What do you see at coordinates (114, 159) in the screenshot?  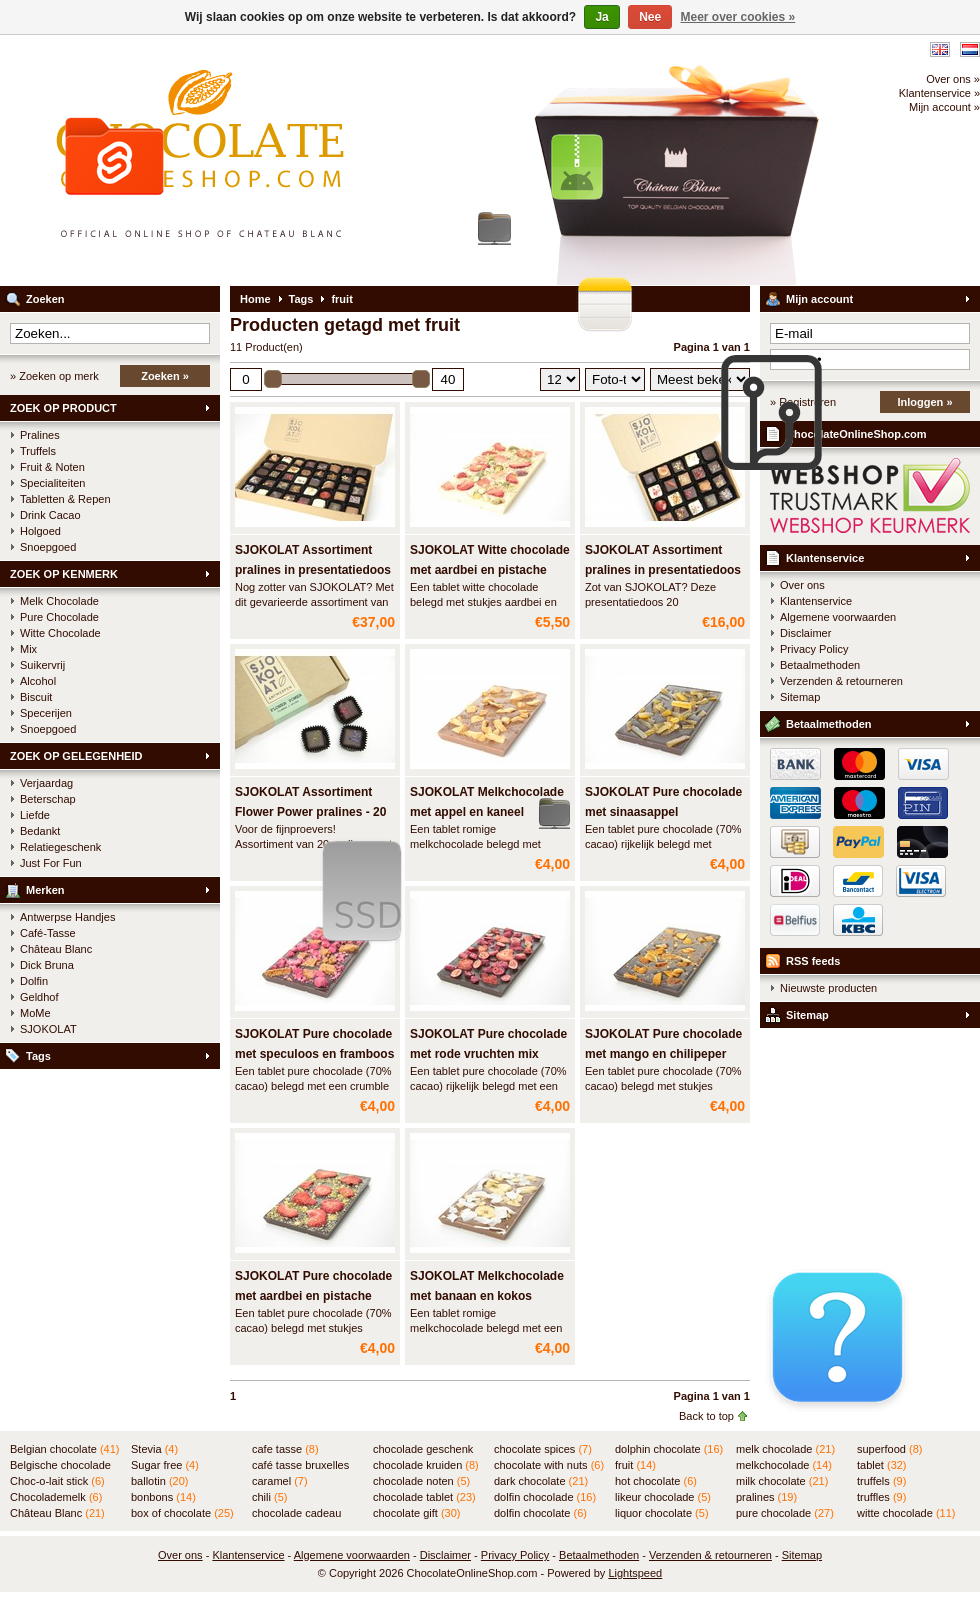 I see `open svelte project folder` at bounding box center [114, 159].